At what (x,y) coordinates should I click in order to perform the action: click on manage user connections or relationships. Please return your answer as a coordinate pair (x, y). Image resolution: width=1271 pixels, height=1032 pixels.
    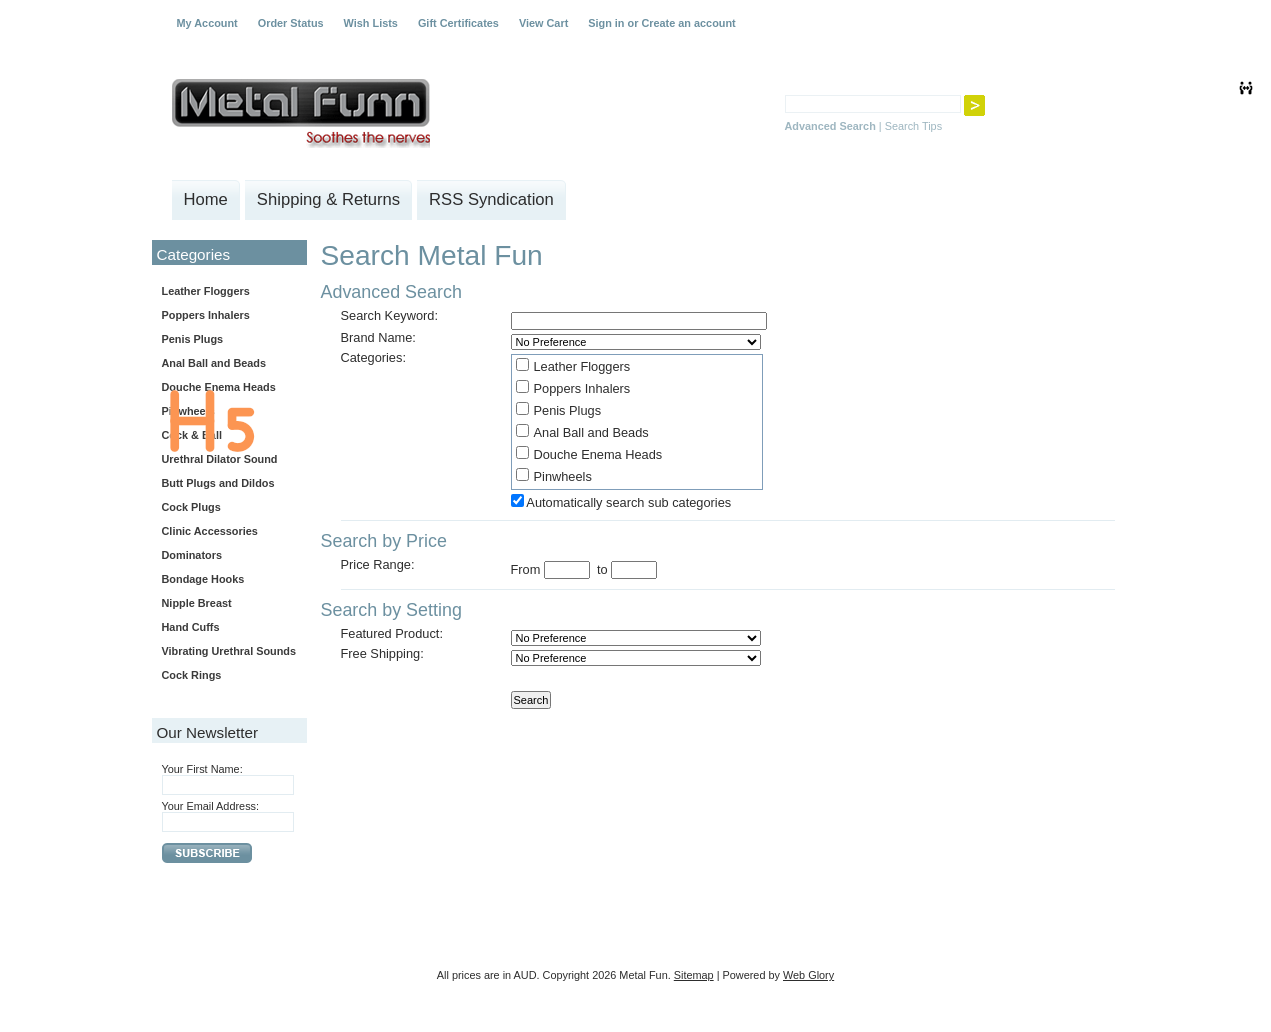
    Looking at the image, I should click on (1246, 88).